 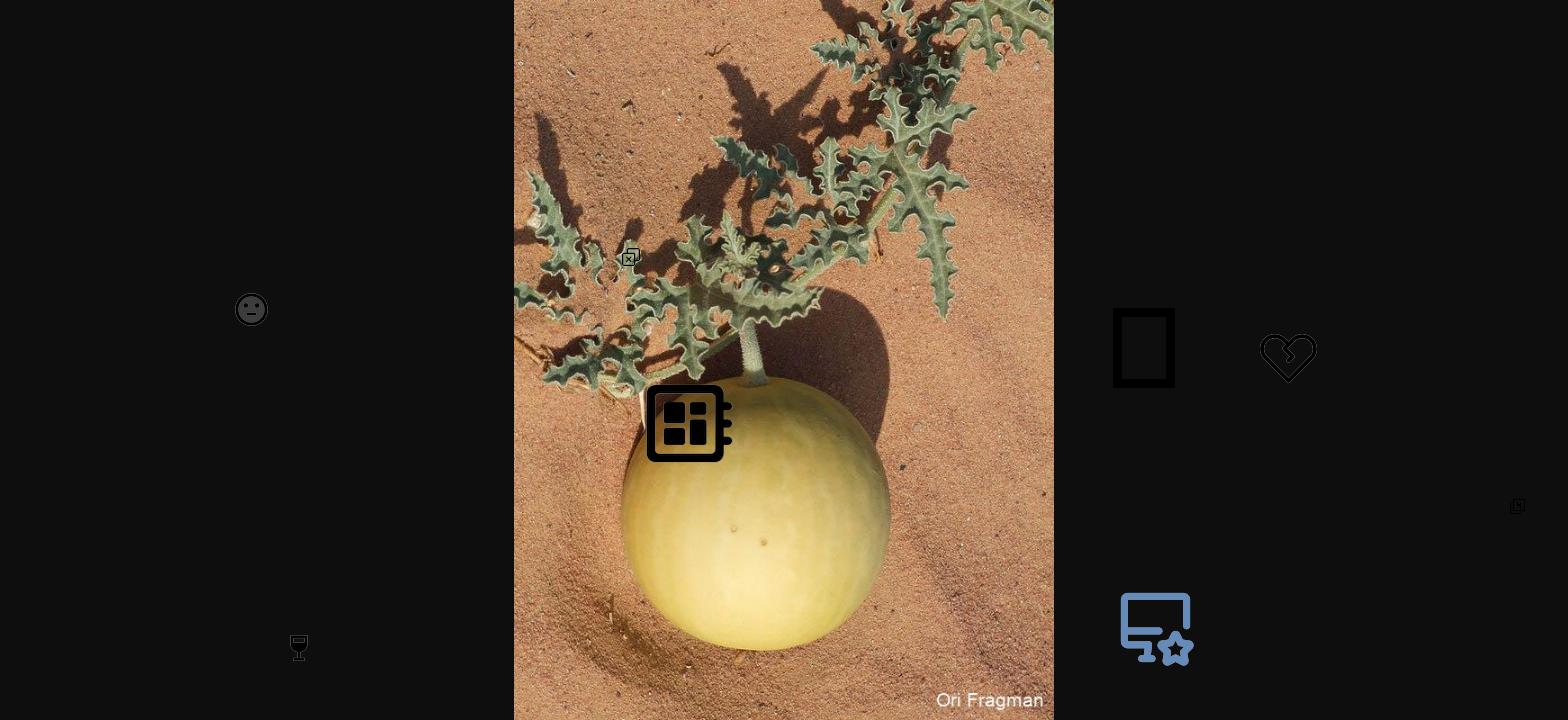 I want to click on find nearby wine bars or restaurants, so click(x=299, y=648).